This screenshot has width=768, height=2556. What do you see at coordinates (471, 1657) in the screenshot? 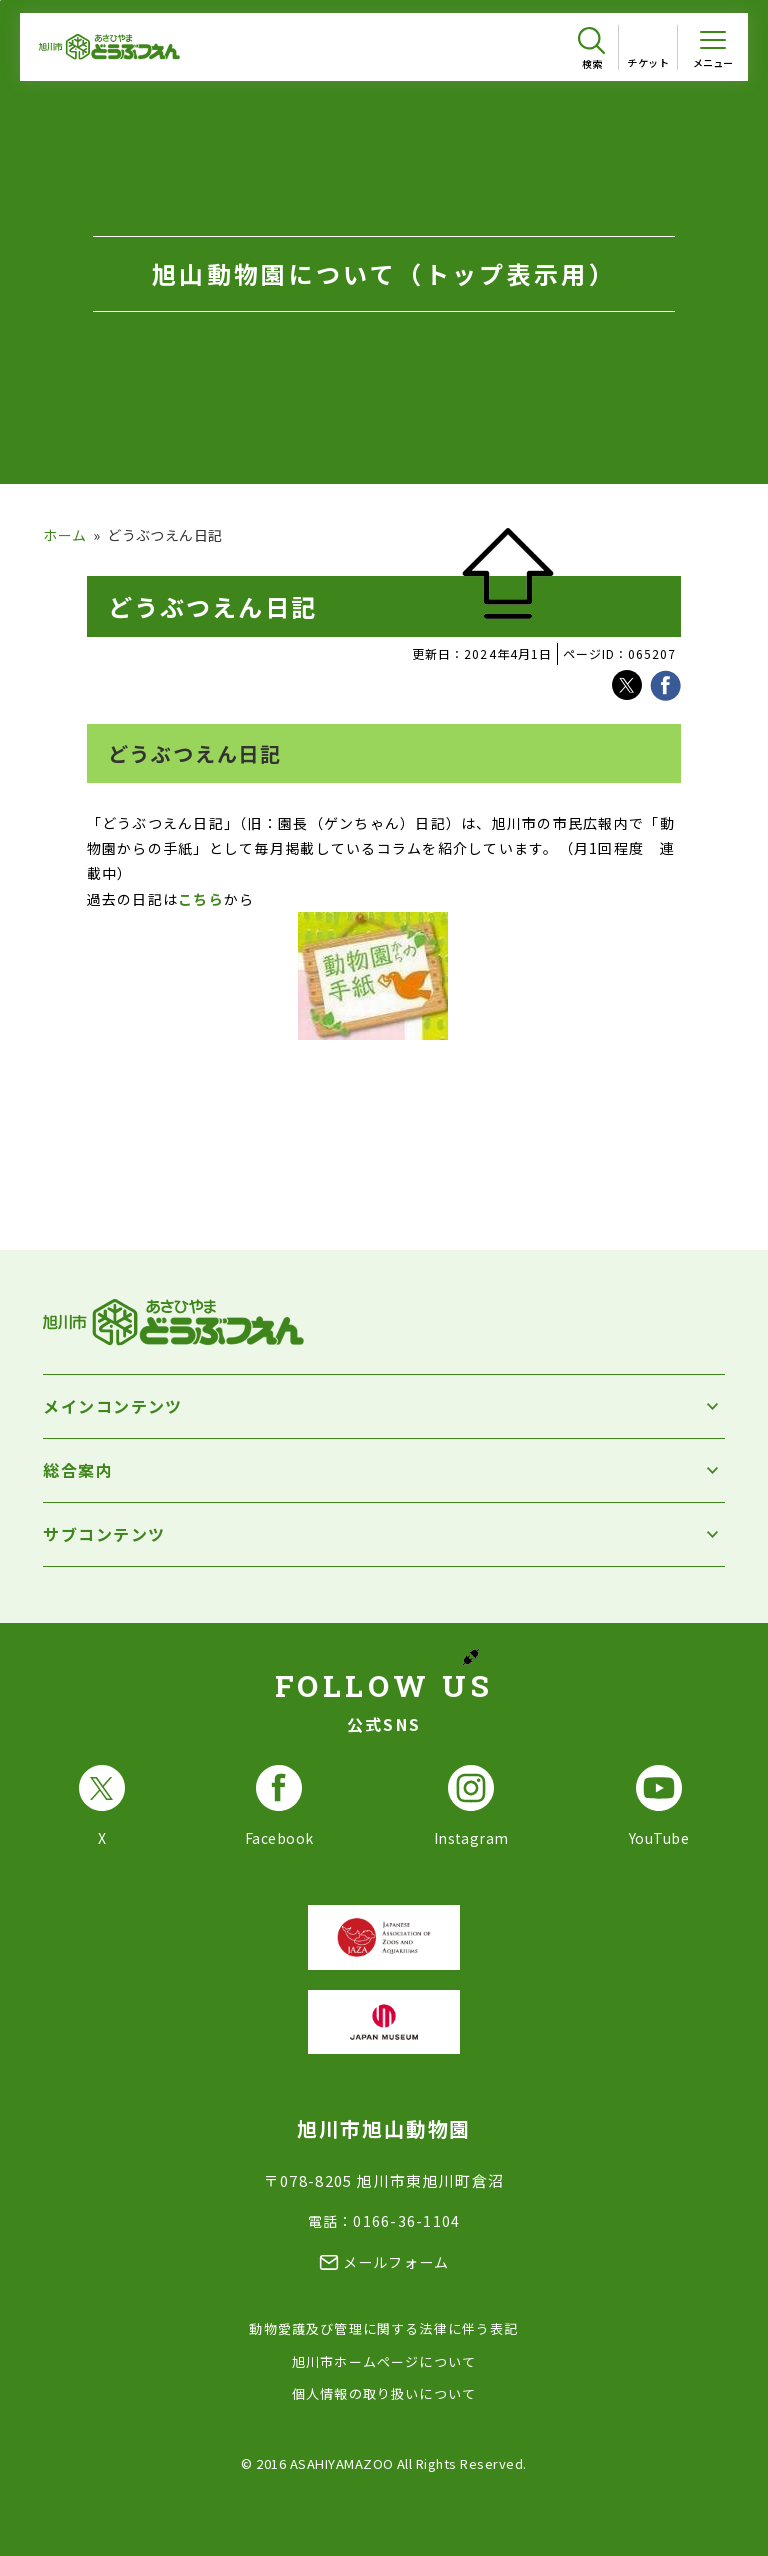
I see `connect or establish a connection` at bounding box center [471, 1657].